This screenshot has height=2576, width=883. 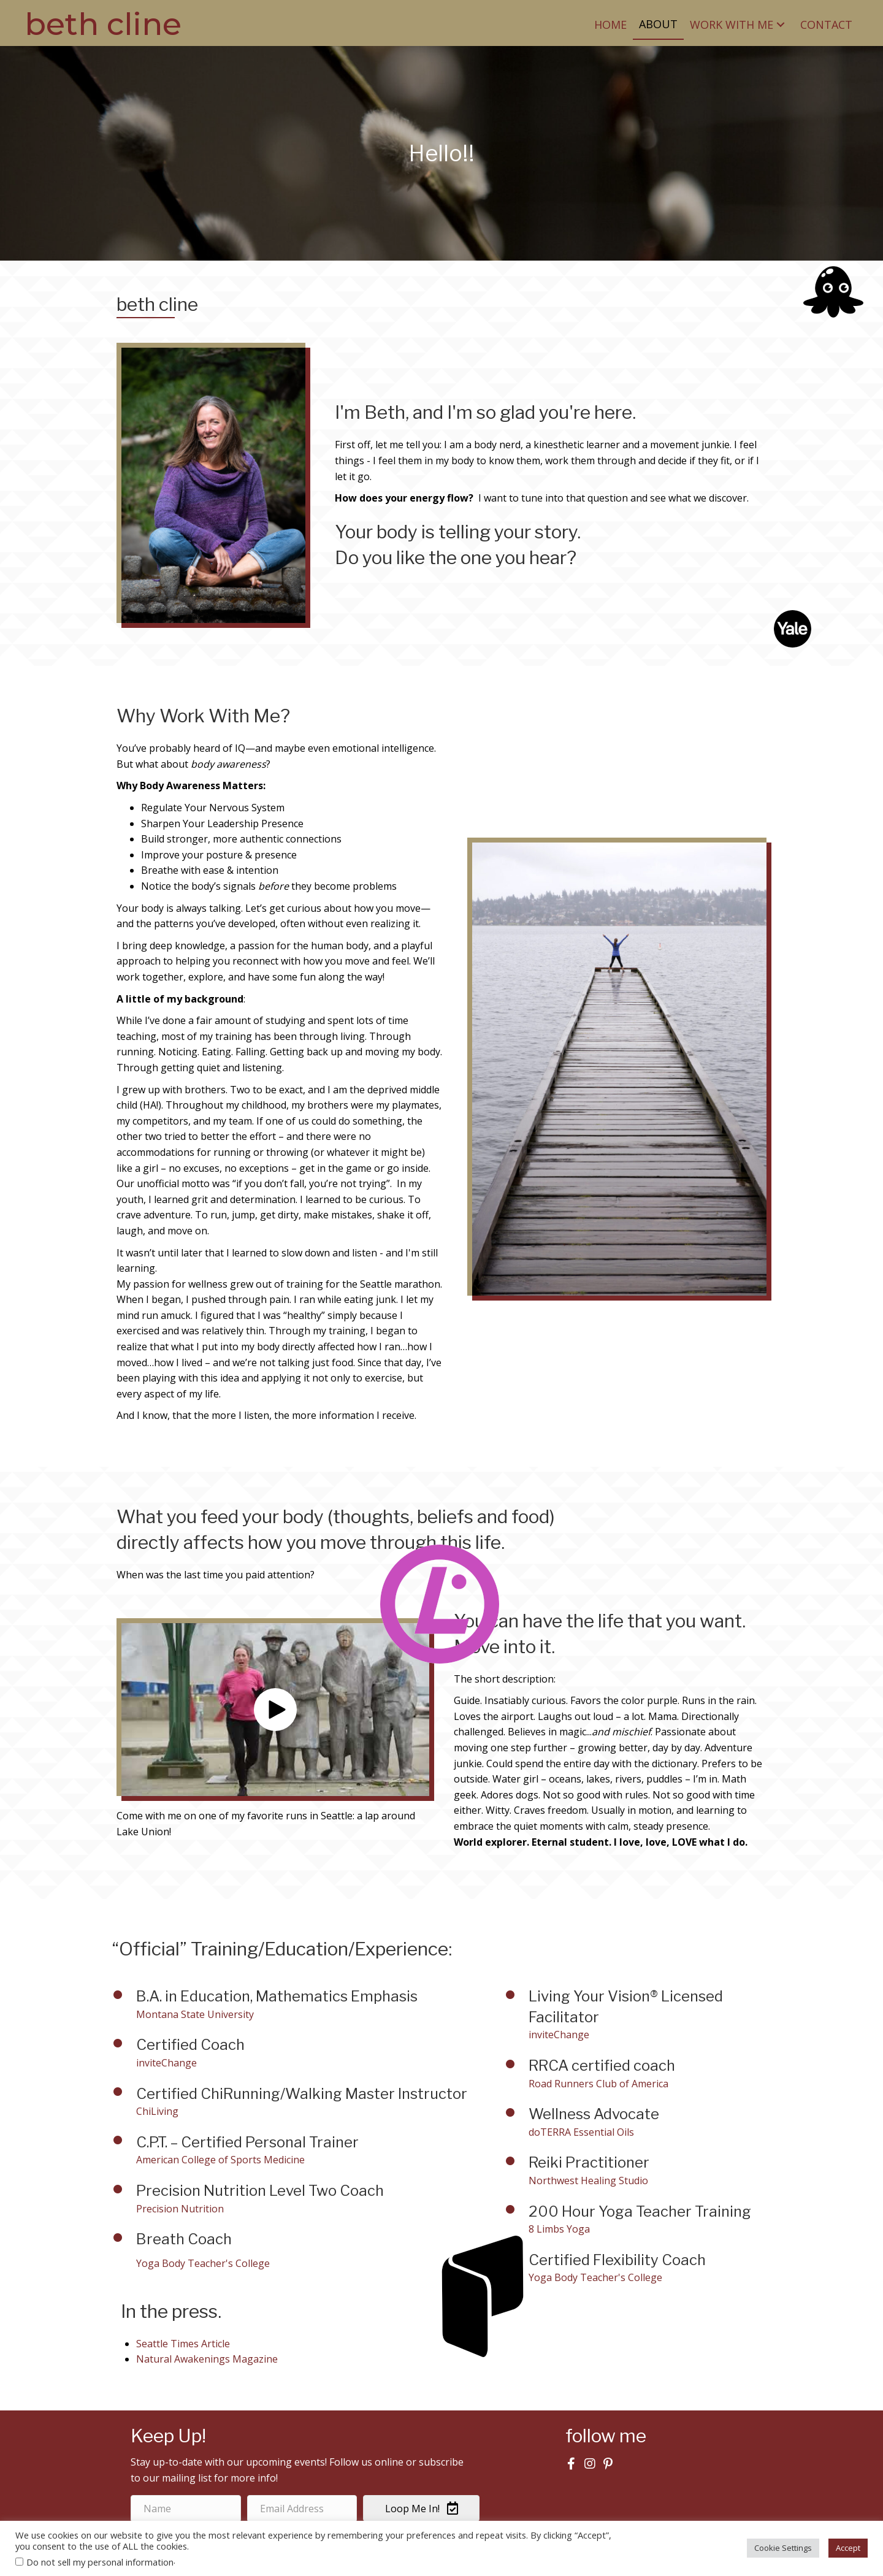 I want to click on file.io brand logo, so click(x=483, y=2296).